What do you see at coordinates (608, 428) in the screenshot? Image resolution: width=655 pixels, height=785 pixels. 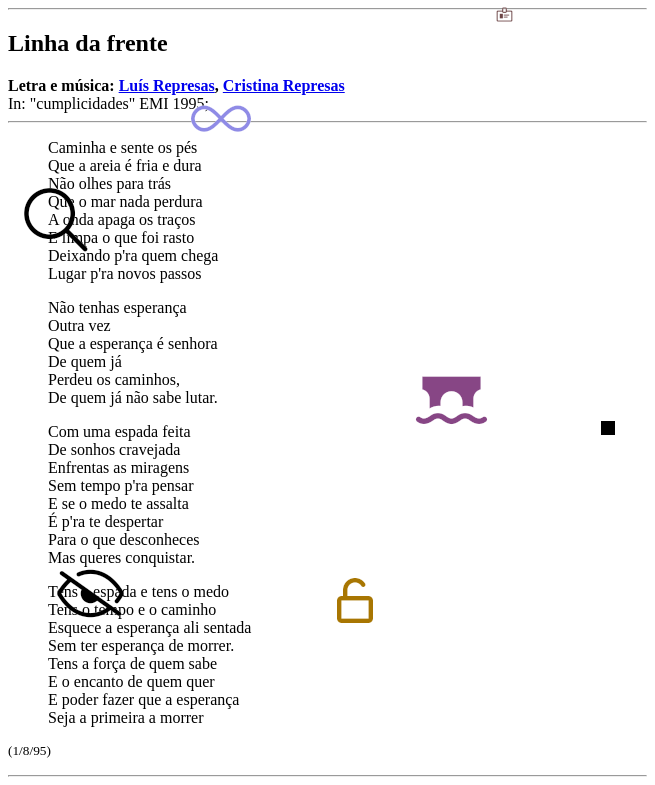 I see `stop media playback` at bounding box center [608, 428].